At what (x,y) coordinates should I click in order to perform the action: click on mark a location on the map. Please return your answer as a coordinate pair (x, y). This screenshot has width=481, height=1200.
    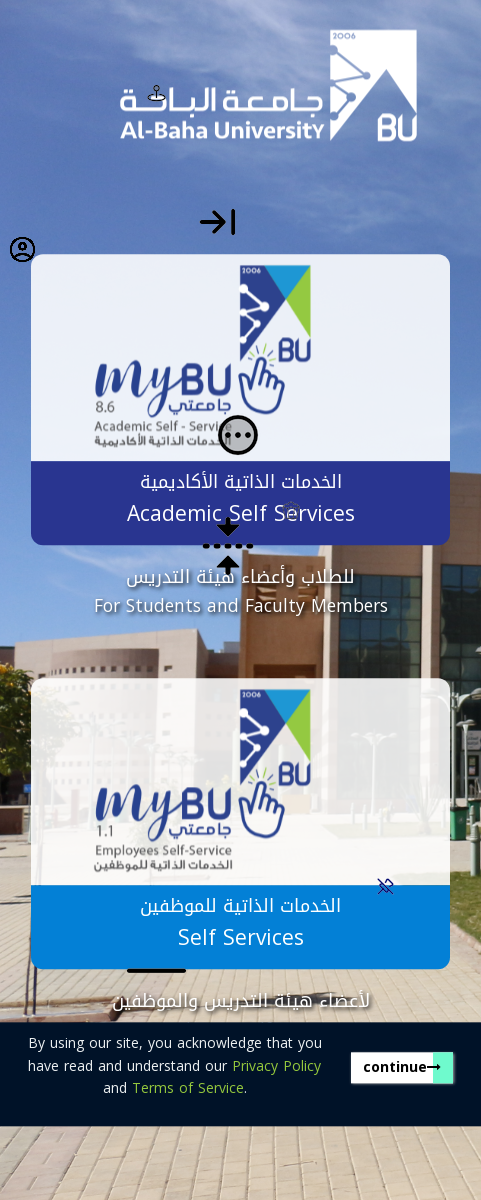
    Looking at the image, I should click on (156, 93).